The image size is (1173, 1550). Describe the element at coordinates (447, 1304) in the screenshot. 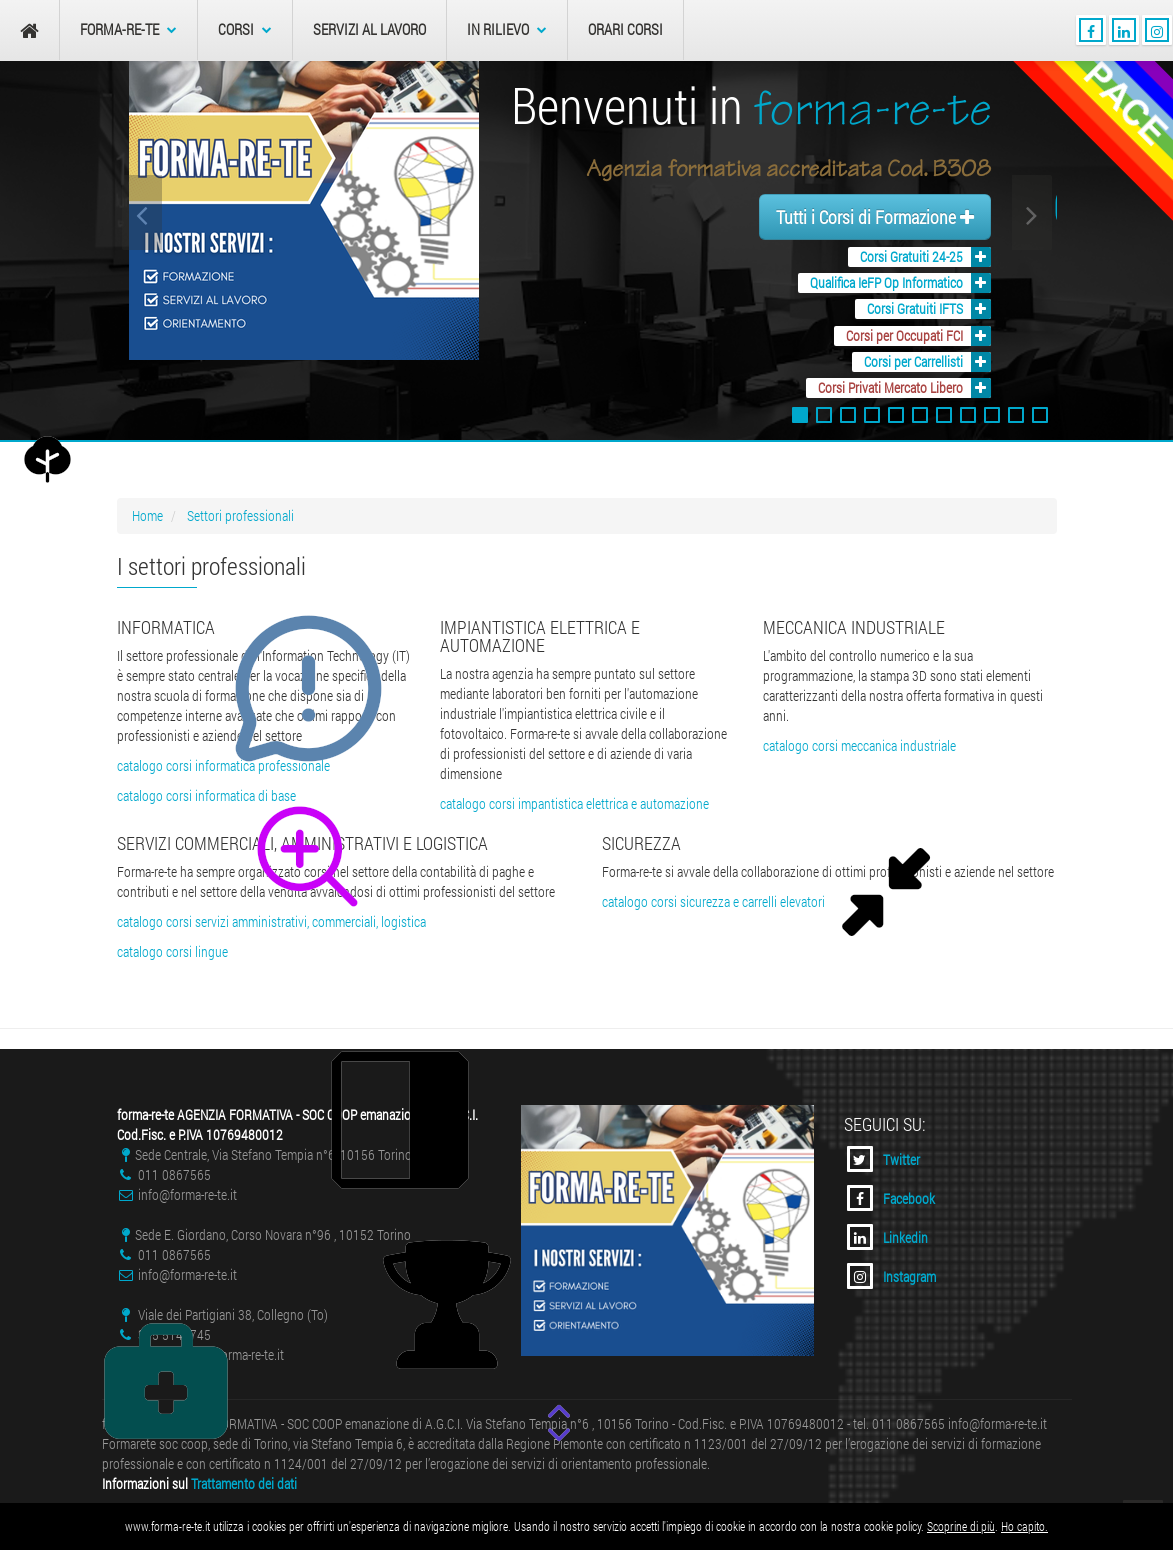

I see `view achievements or awards` at that location.